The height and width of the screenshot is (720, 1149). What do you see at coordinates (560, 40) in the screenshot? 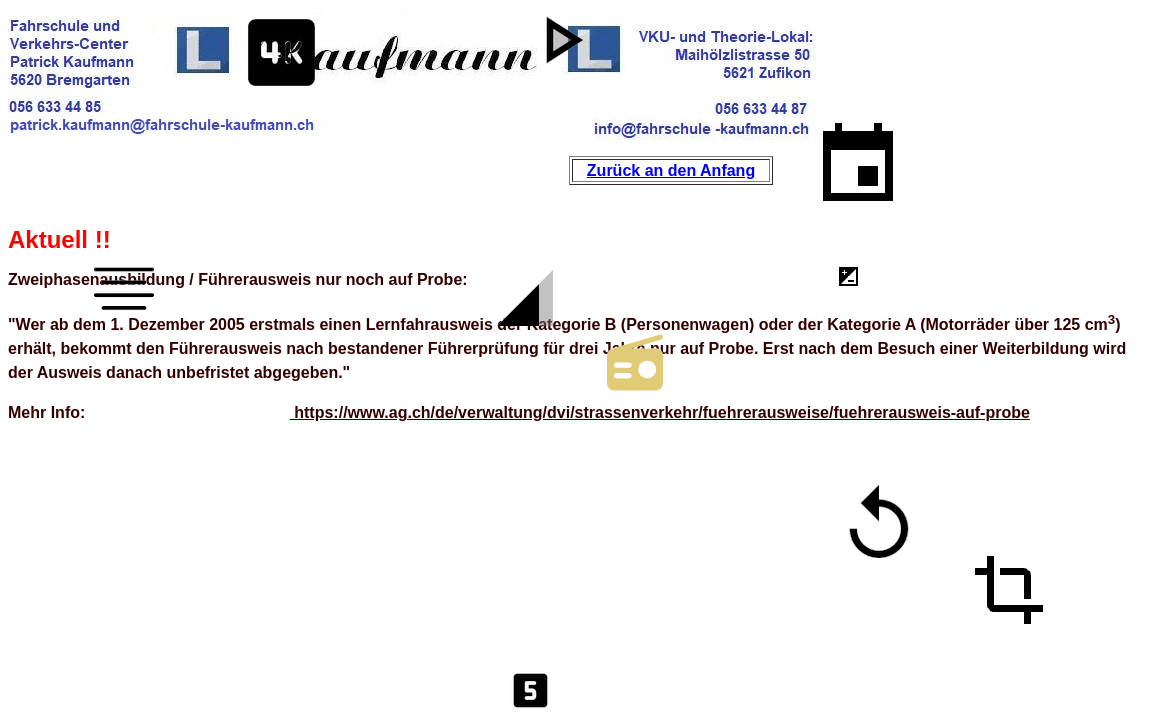
I see `play media or video content` at bounding box center [560, 40].